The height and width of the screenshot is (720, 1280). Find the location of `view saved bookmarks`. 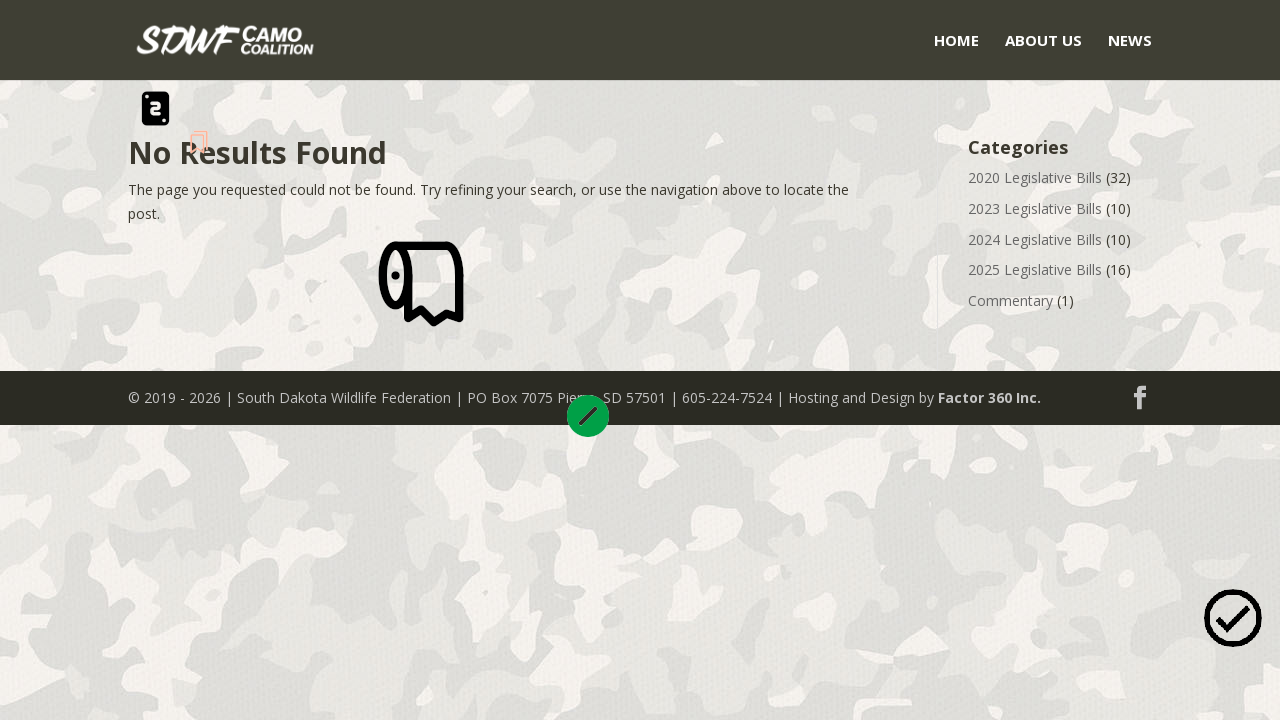

view saved bookmarks is located at coordinates (199, 142).